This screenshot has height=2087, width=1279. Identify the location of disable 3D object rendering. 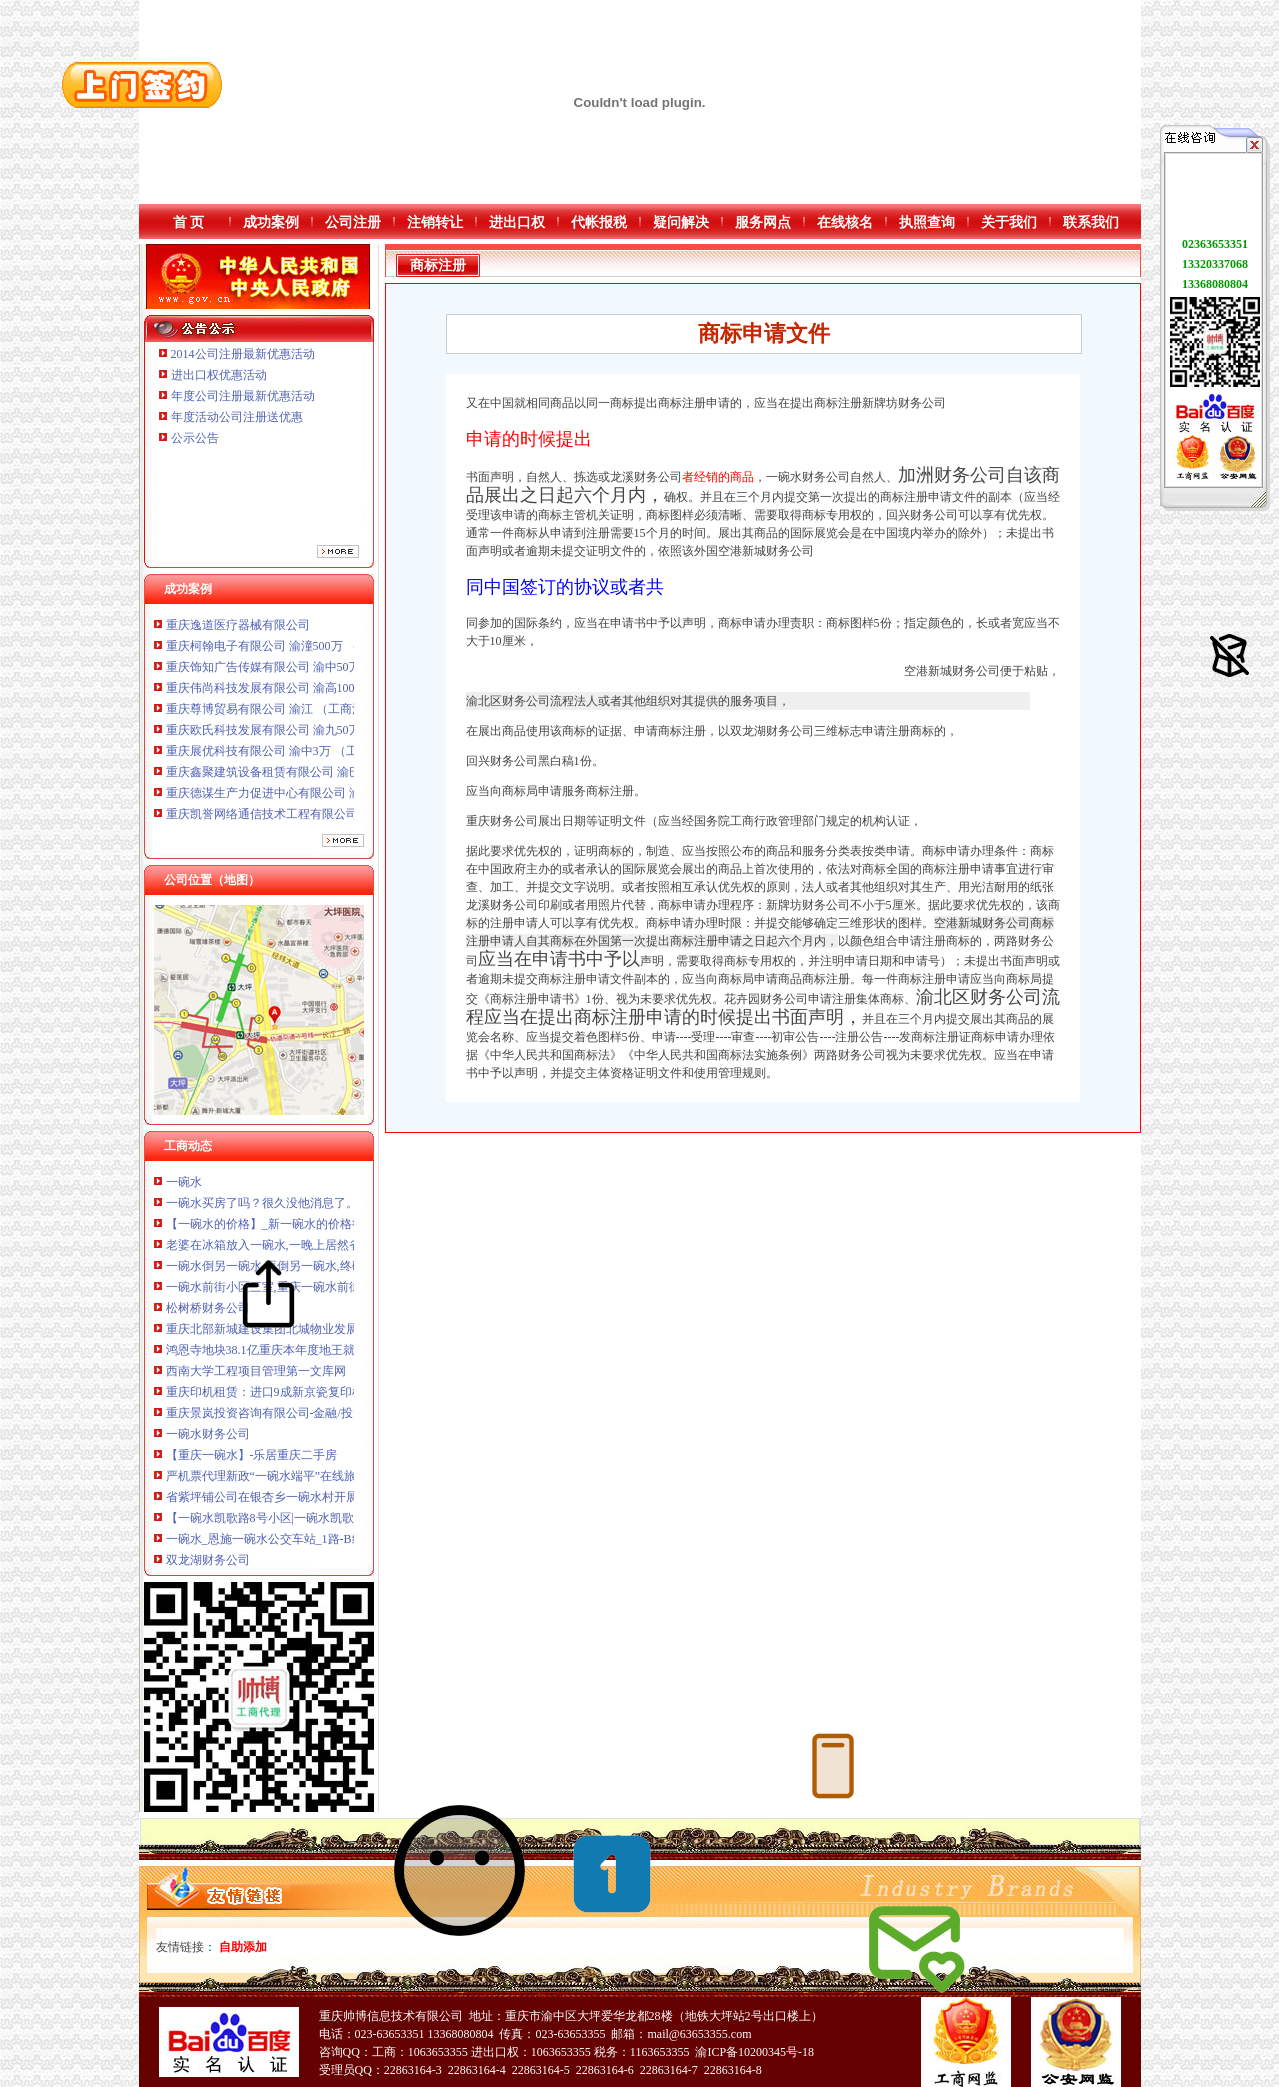
(1229, 655).